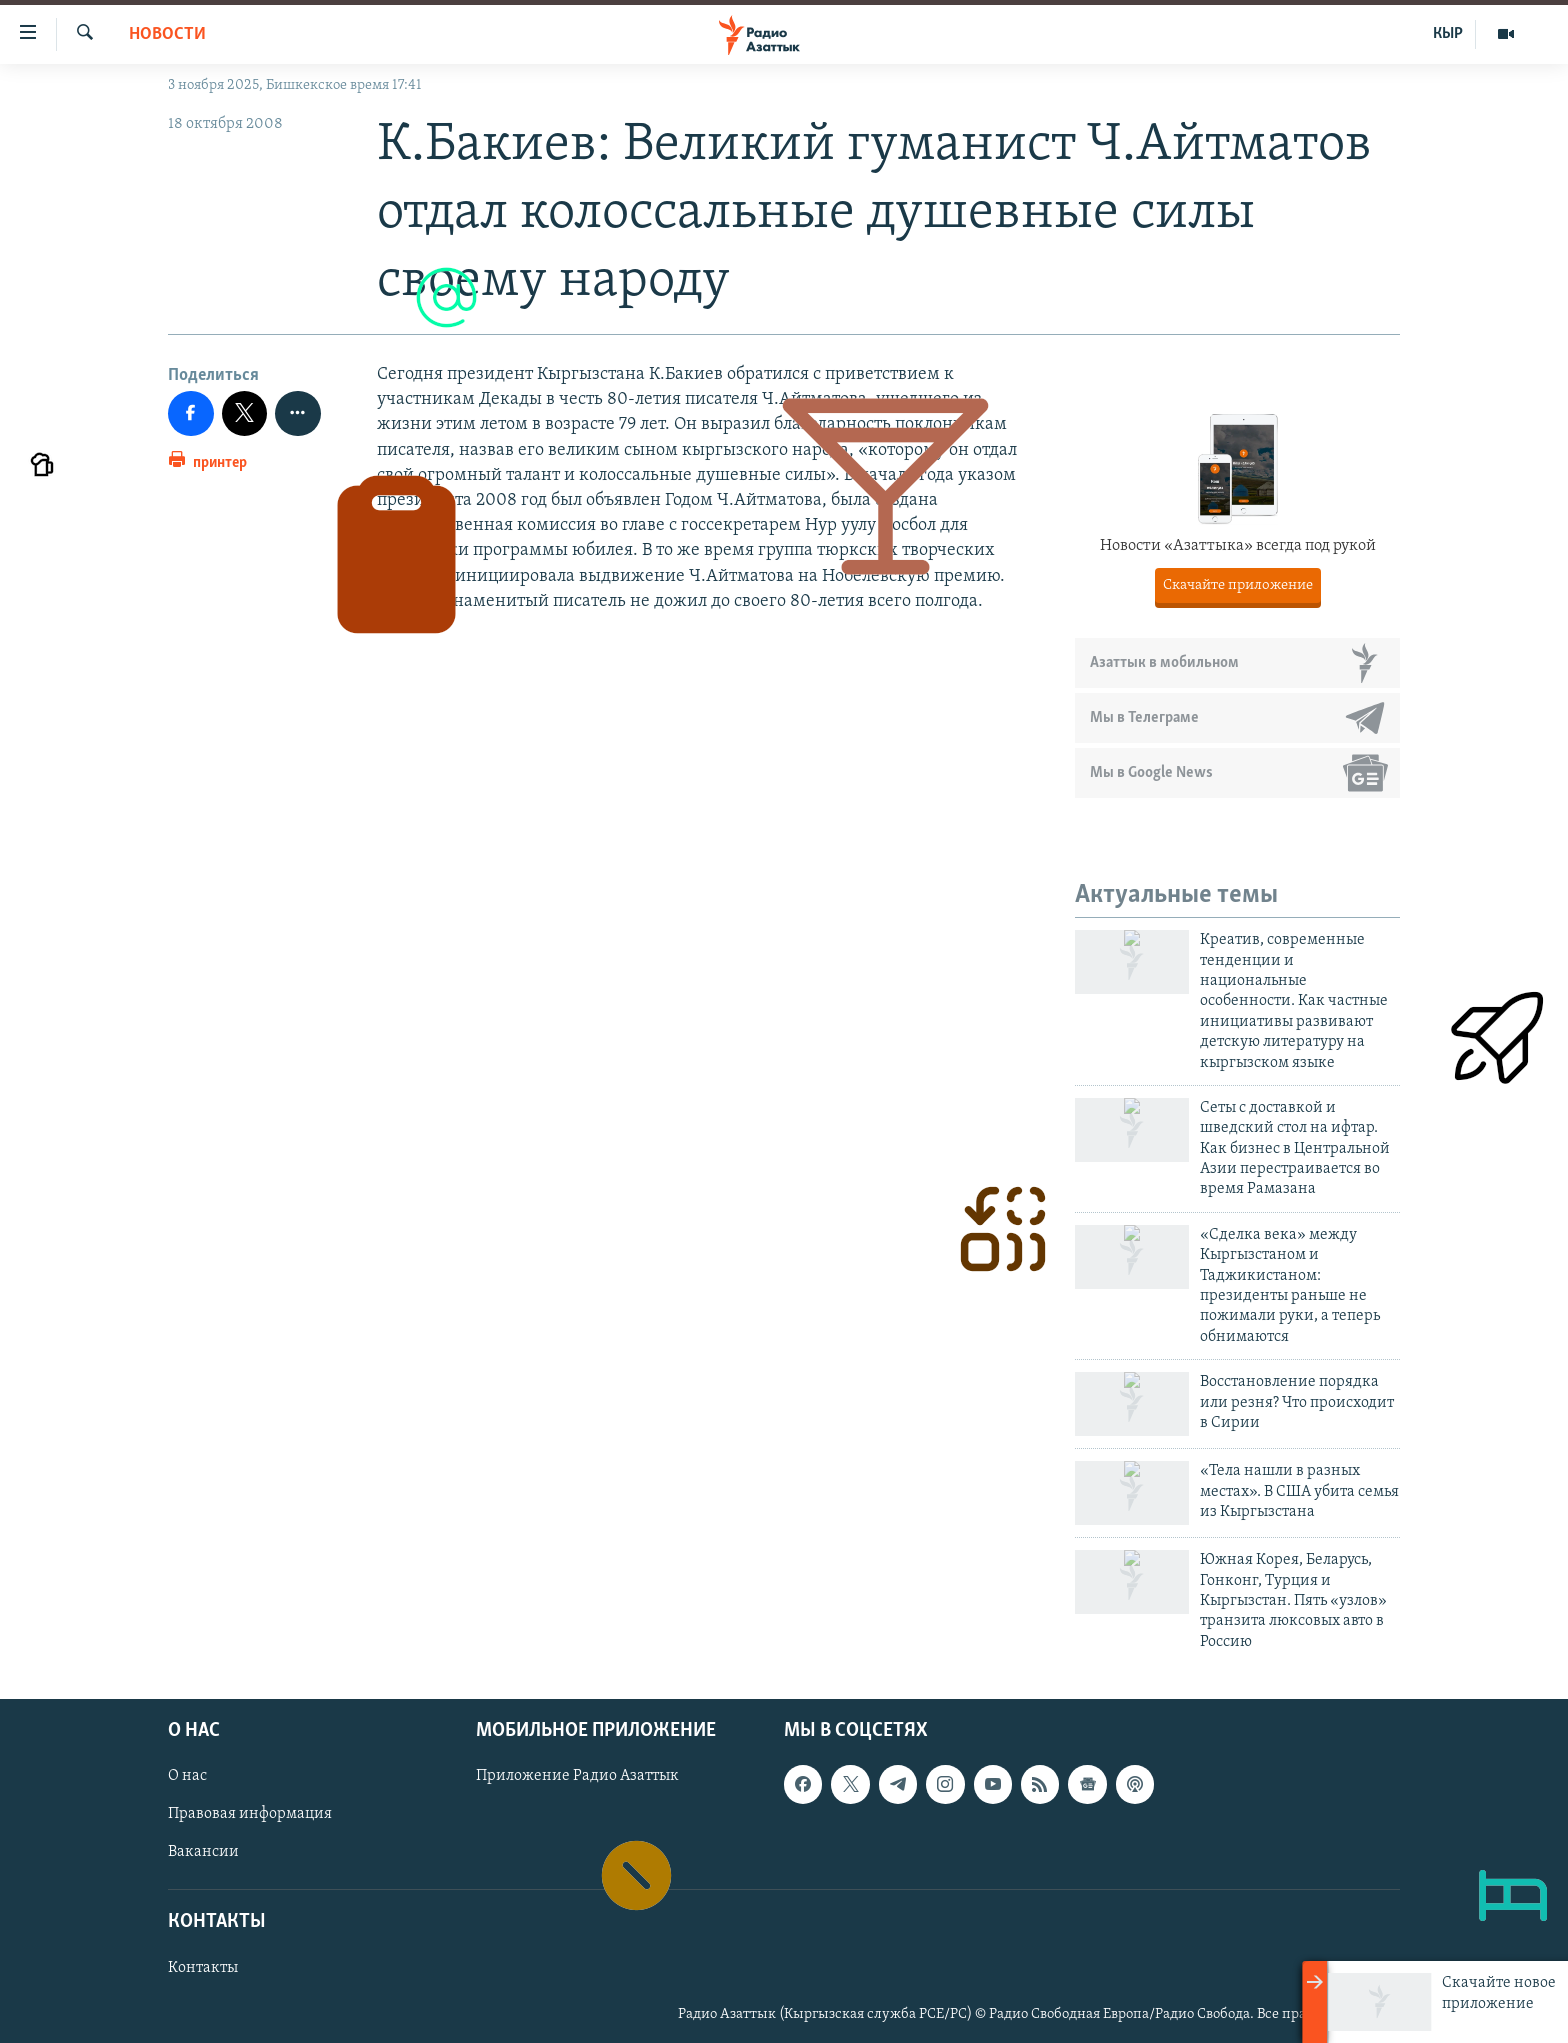 This screenshot has width=1568, height=2043. I want to click on access bar or cocktail menu, so click(885, 486).